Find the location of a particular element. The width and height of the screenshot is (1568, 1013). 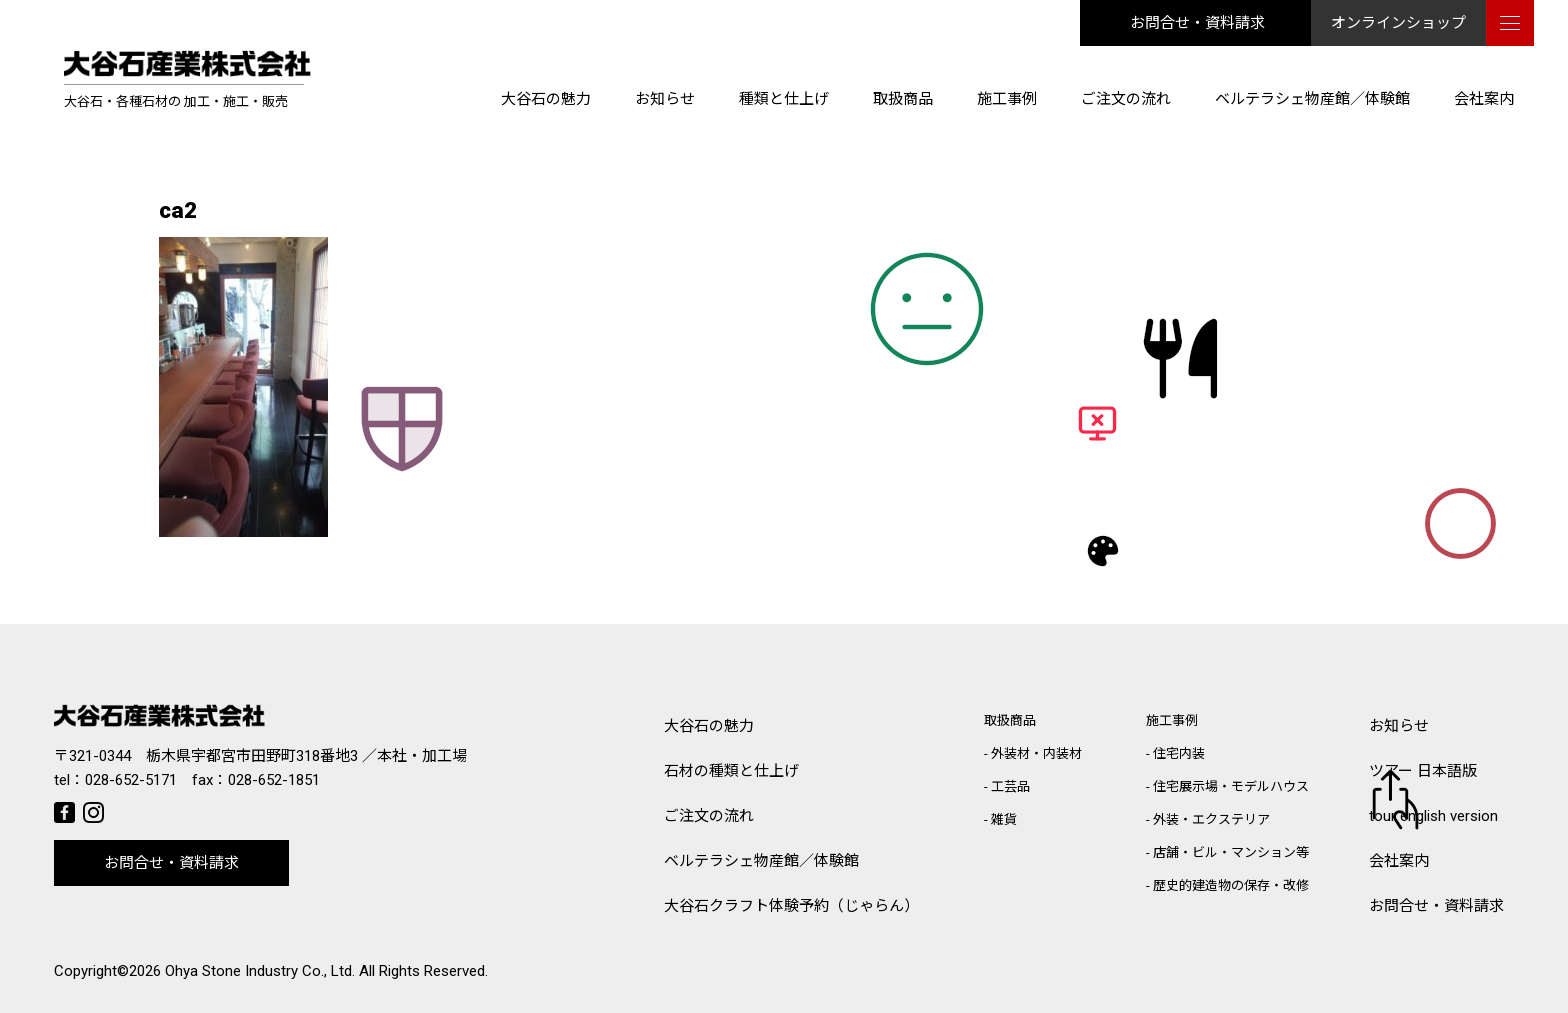

access food and dining options is located at coordinates (1182, 357).